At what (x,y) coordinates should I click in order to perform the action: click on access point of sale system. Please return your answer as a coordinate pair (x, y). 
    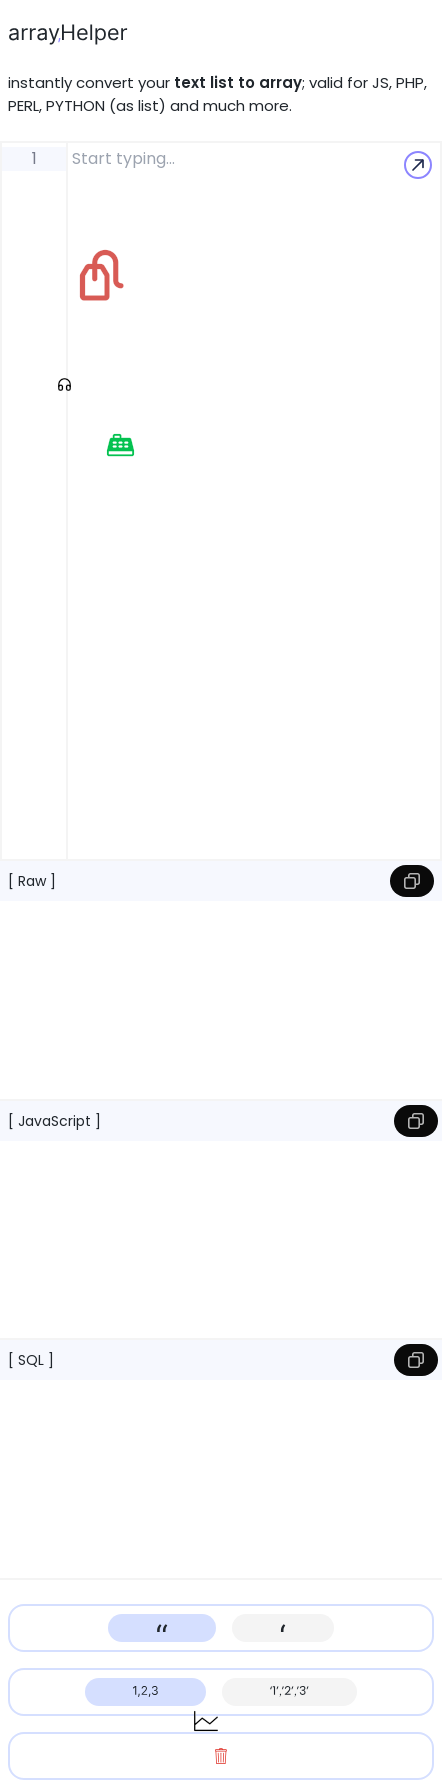
    Looking at the image, I should click on (120, 446).